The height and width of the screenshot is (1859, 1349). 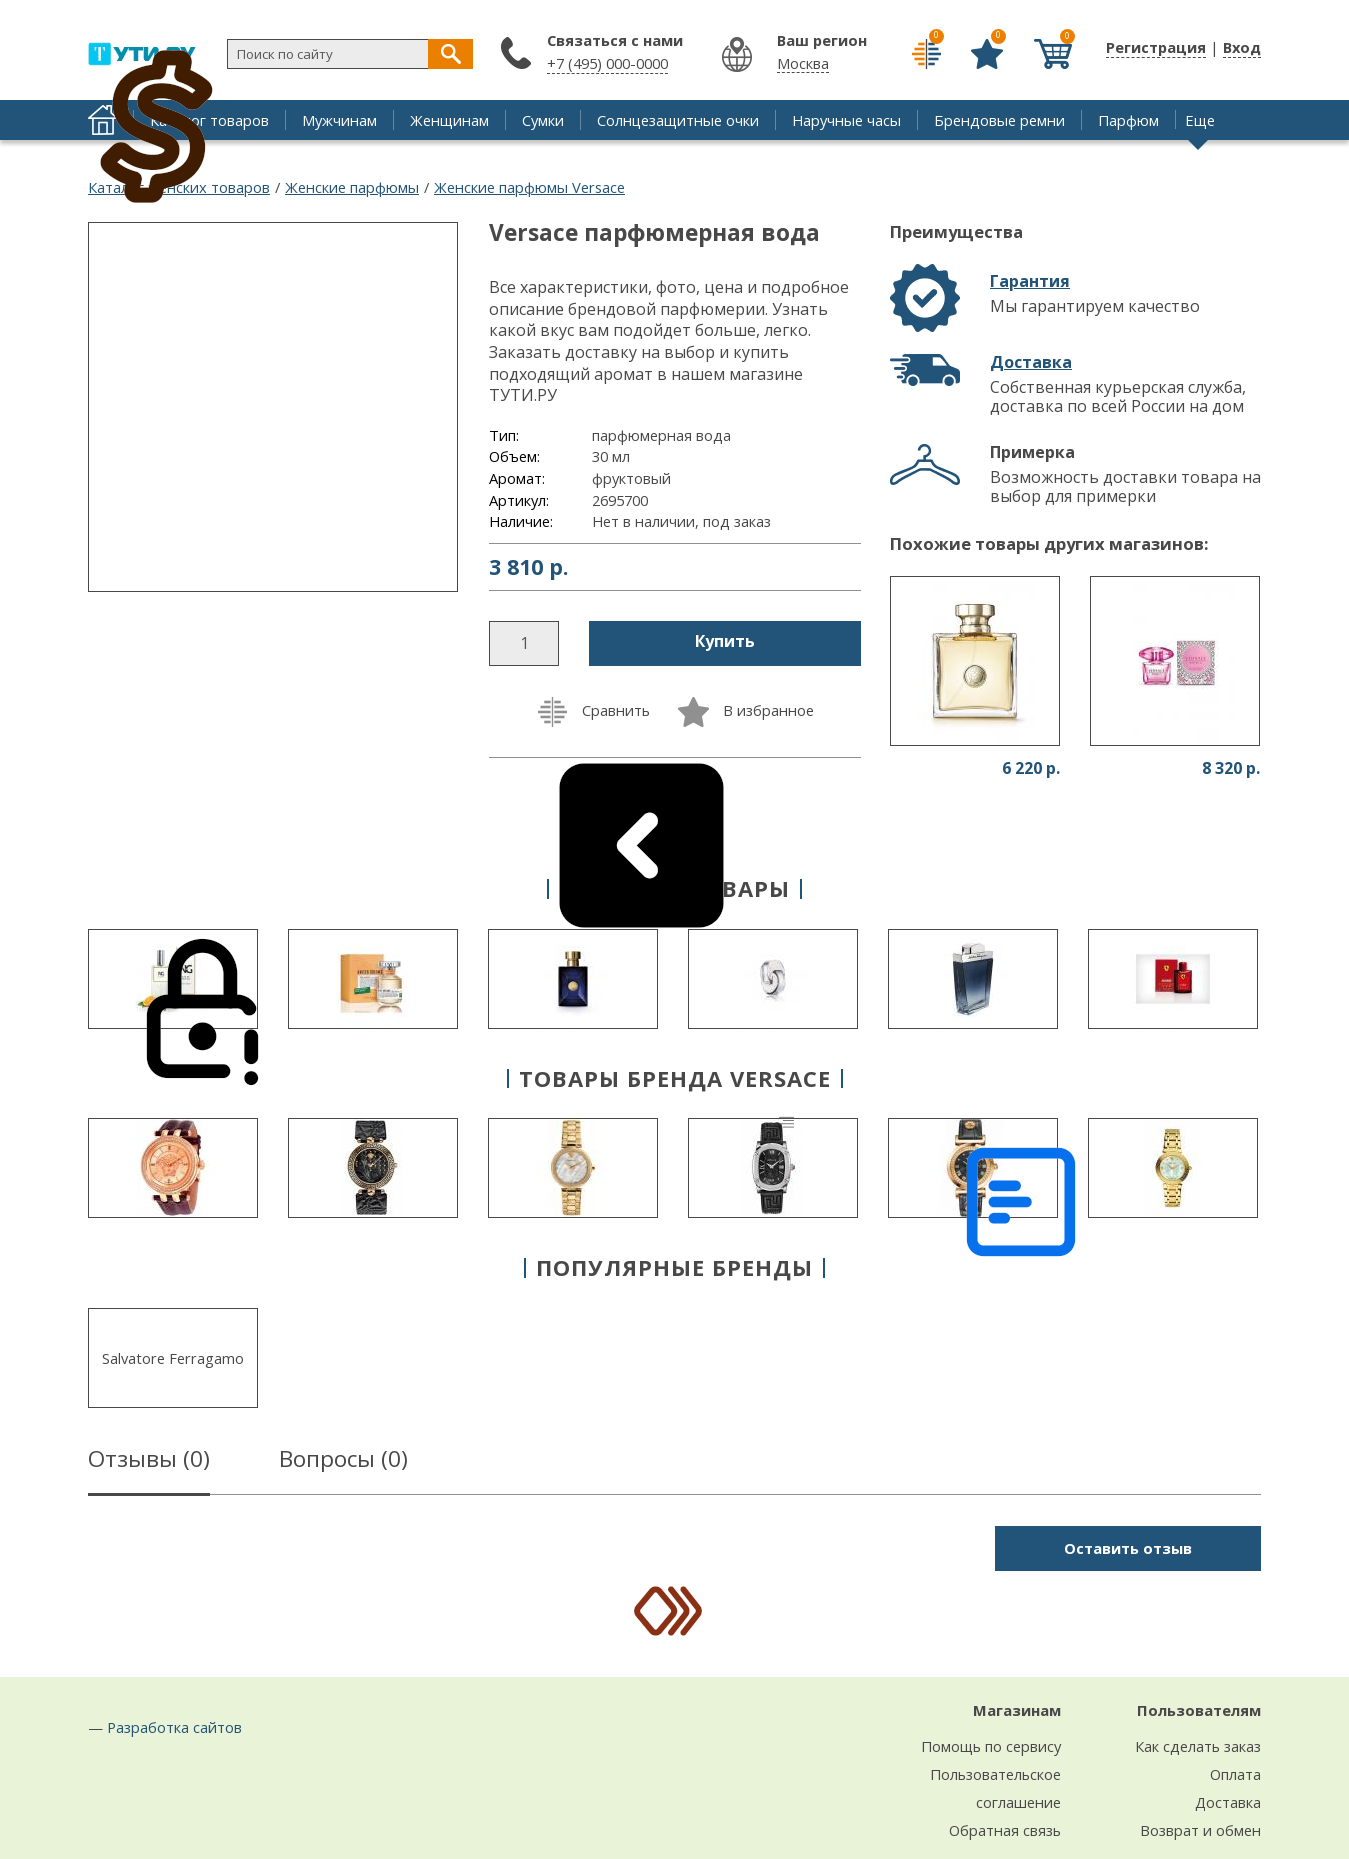 What do you see at coordinates (786, 1122) in the screenshot?
I see `align text to the right` at bounding box center [786, 1122].